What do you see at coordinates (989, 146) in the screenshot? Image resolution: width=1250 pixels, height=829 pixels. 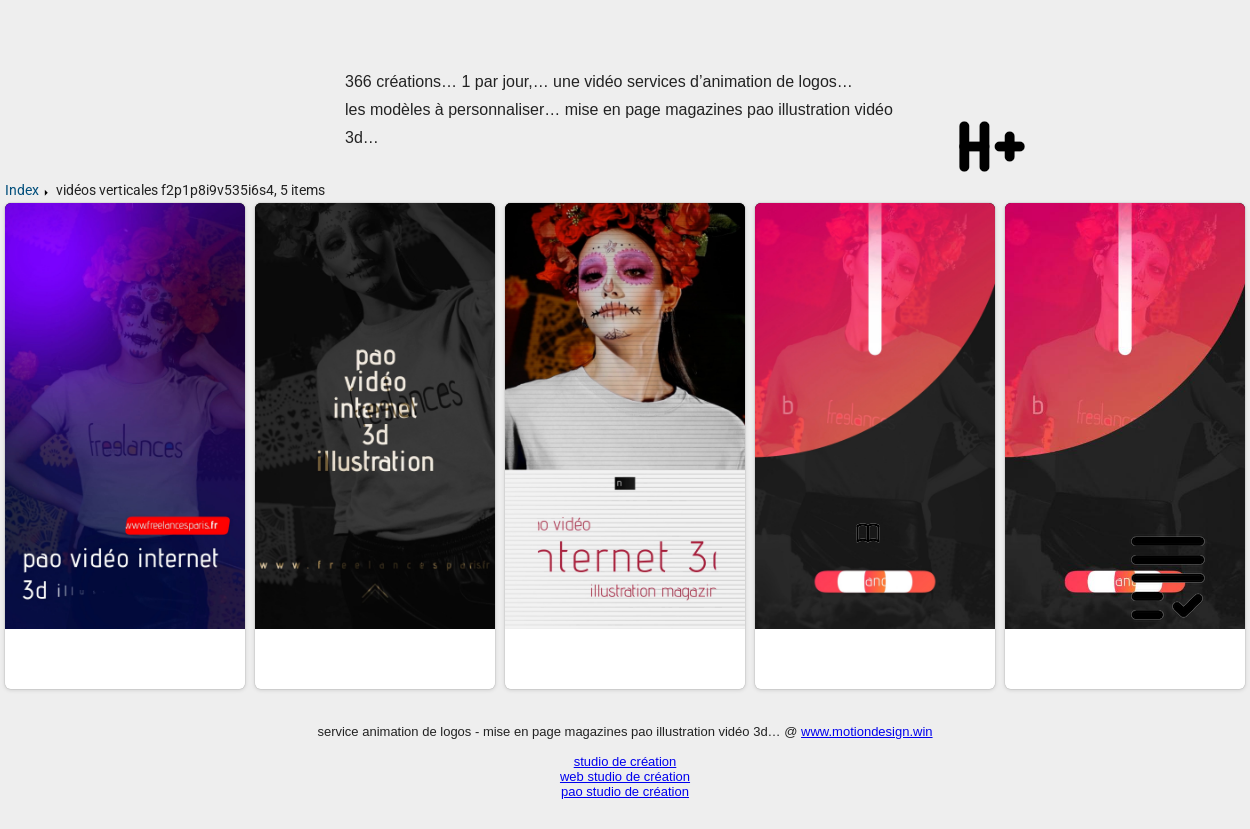 I see `indicates H+ (HSPA+) mobile network connection` at bounding box center [989, 146].